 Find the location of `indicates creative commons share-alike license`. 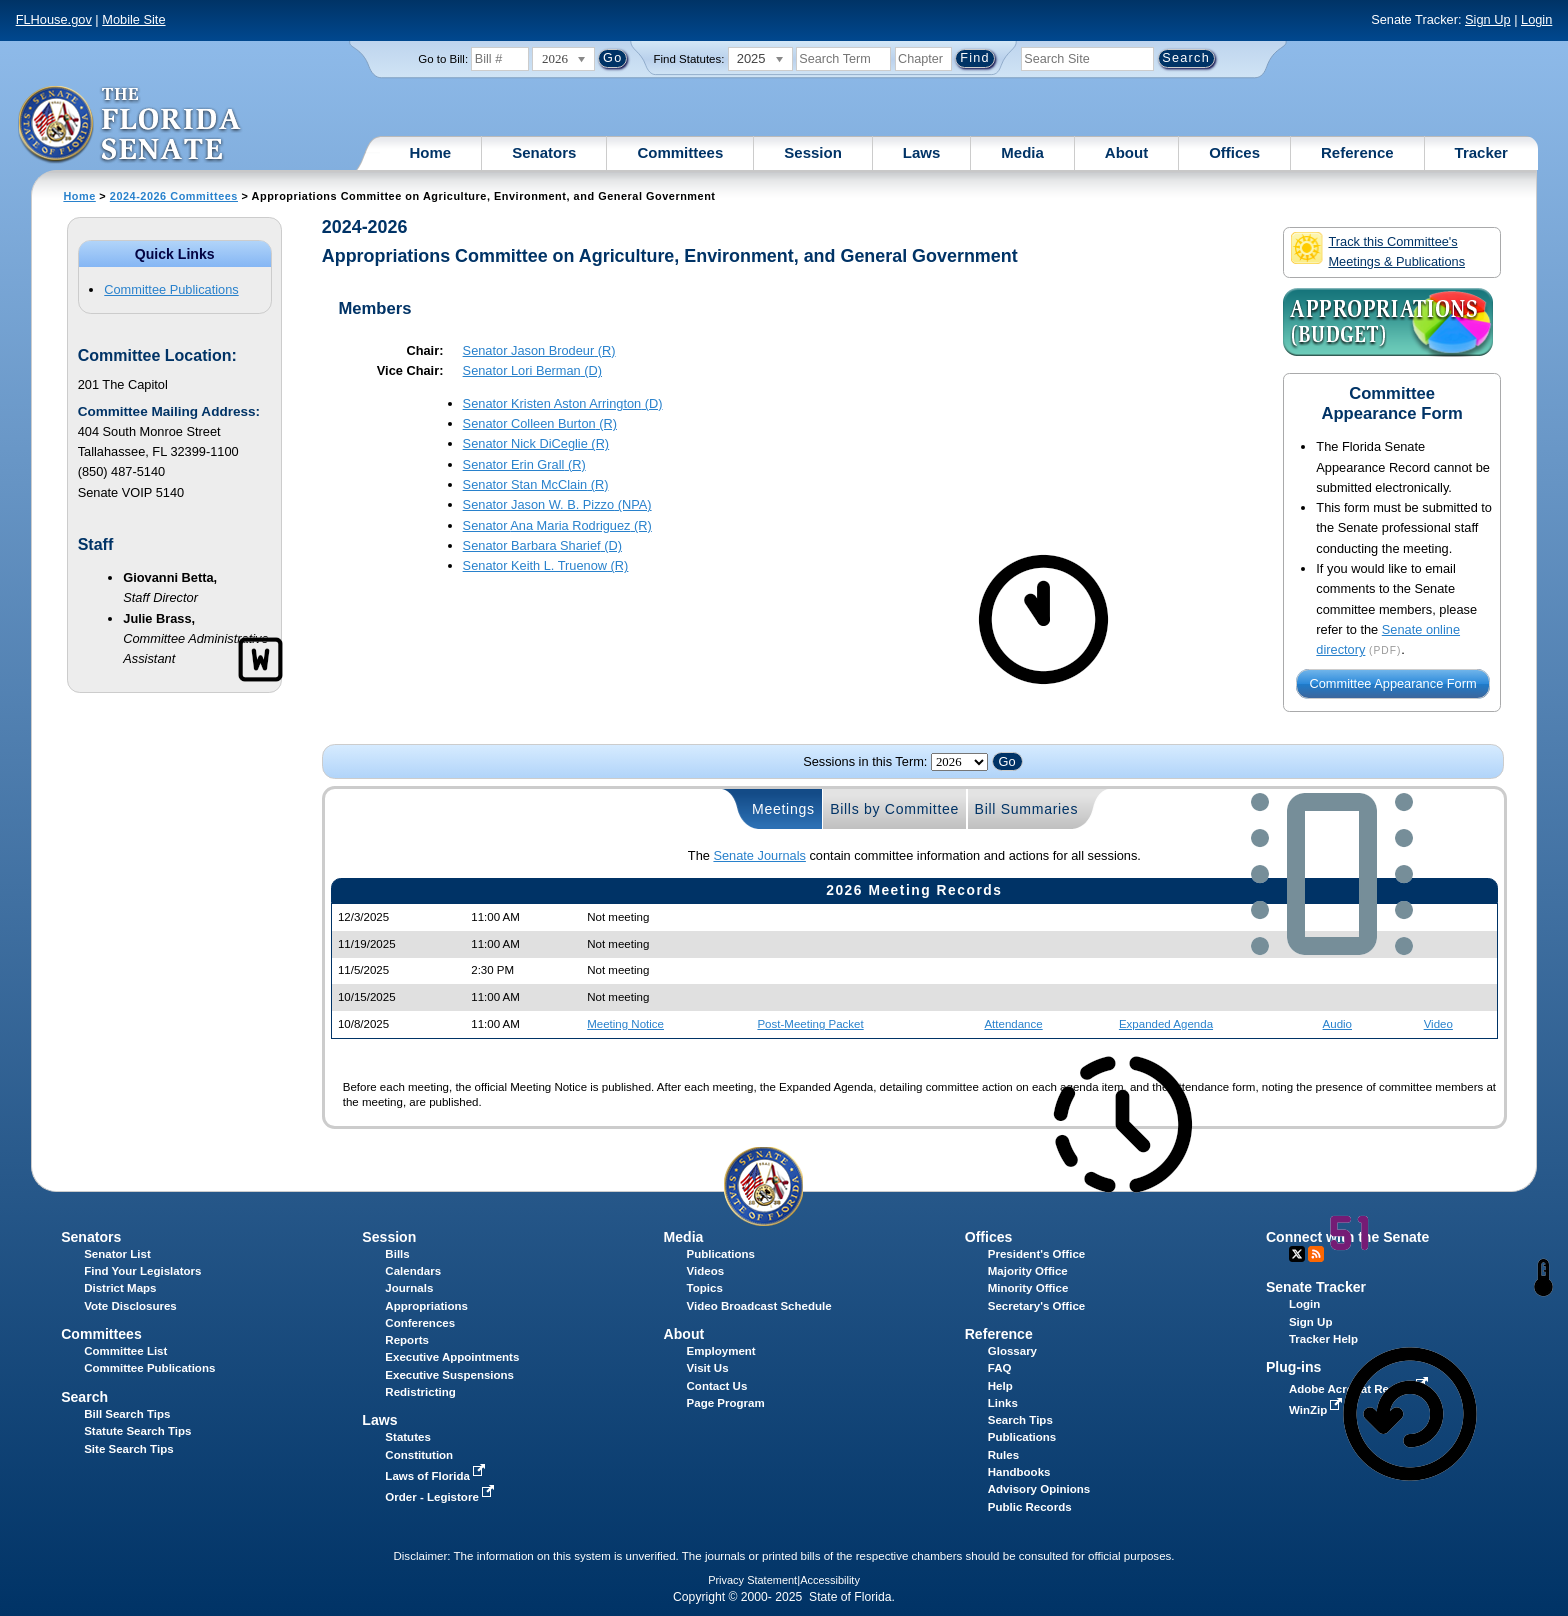

indicates creative commons share-alike license is located at coordinates (1410, 1414).